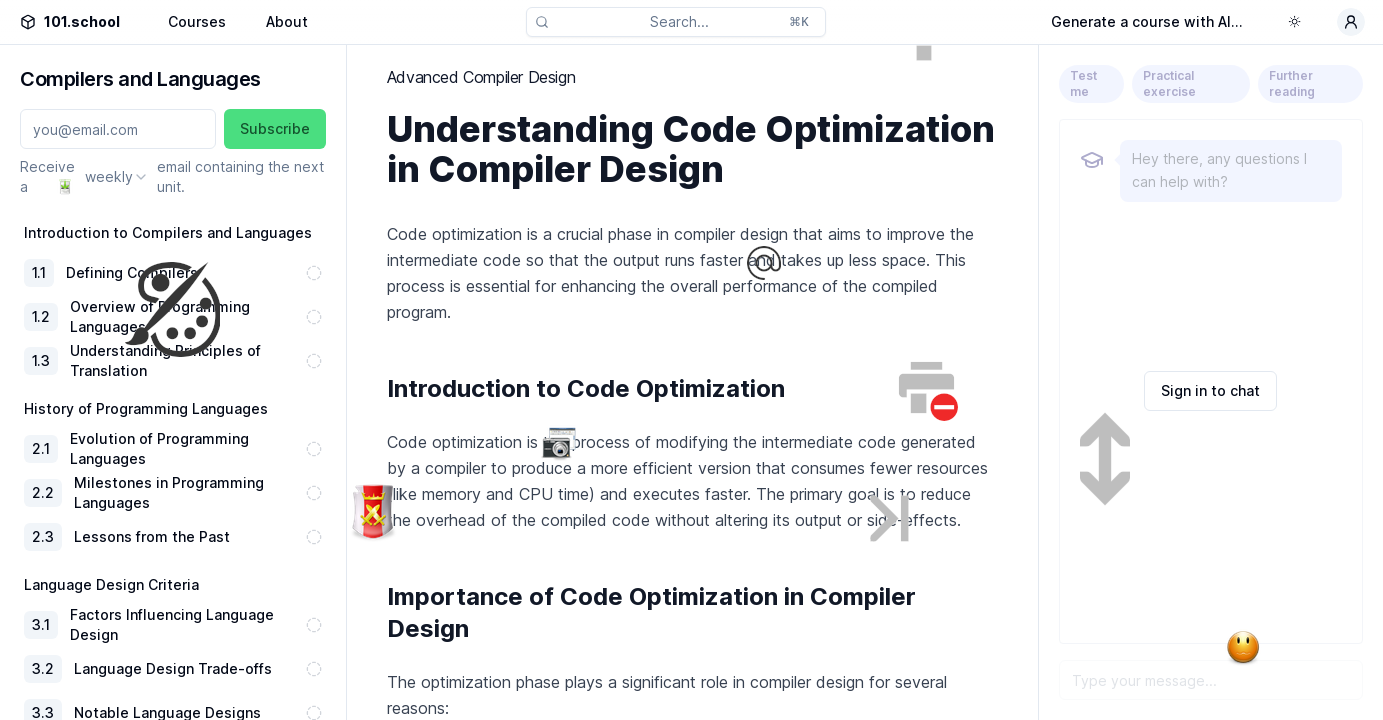  What do you see at coordinates (1105, 459) in the screenshot?
I see `flip object vertically` at bounding box center [1105, 459].